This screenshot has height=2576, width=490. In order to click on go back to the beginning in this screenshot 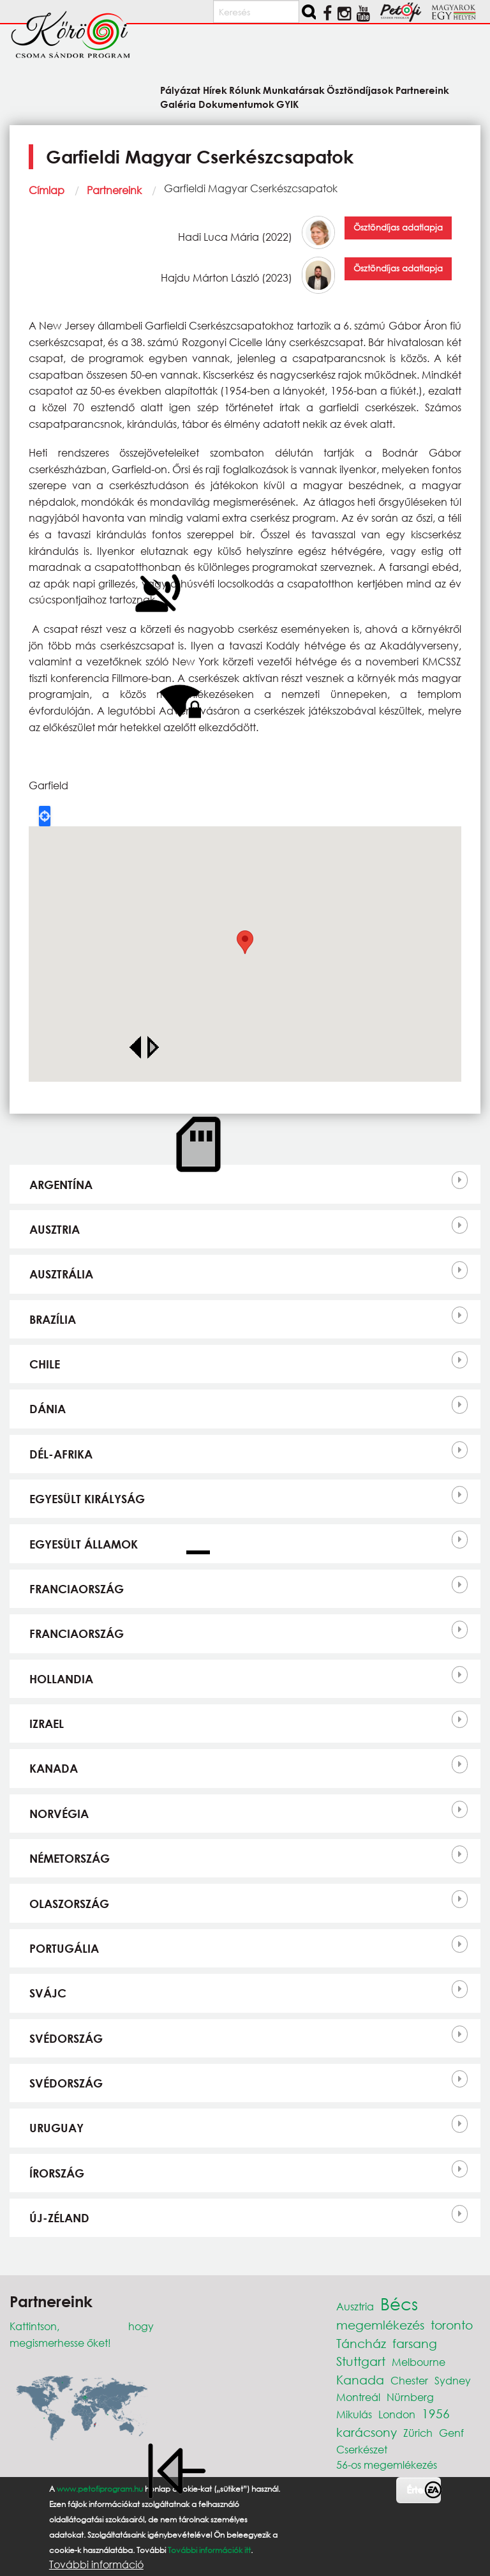, I will do `click(175, 2471)`.